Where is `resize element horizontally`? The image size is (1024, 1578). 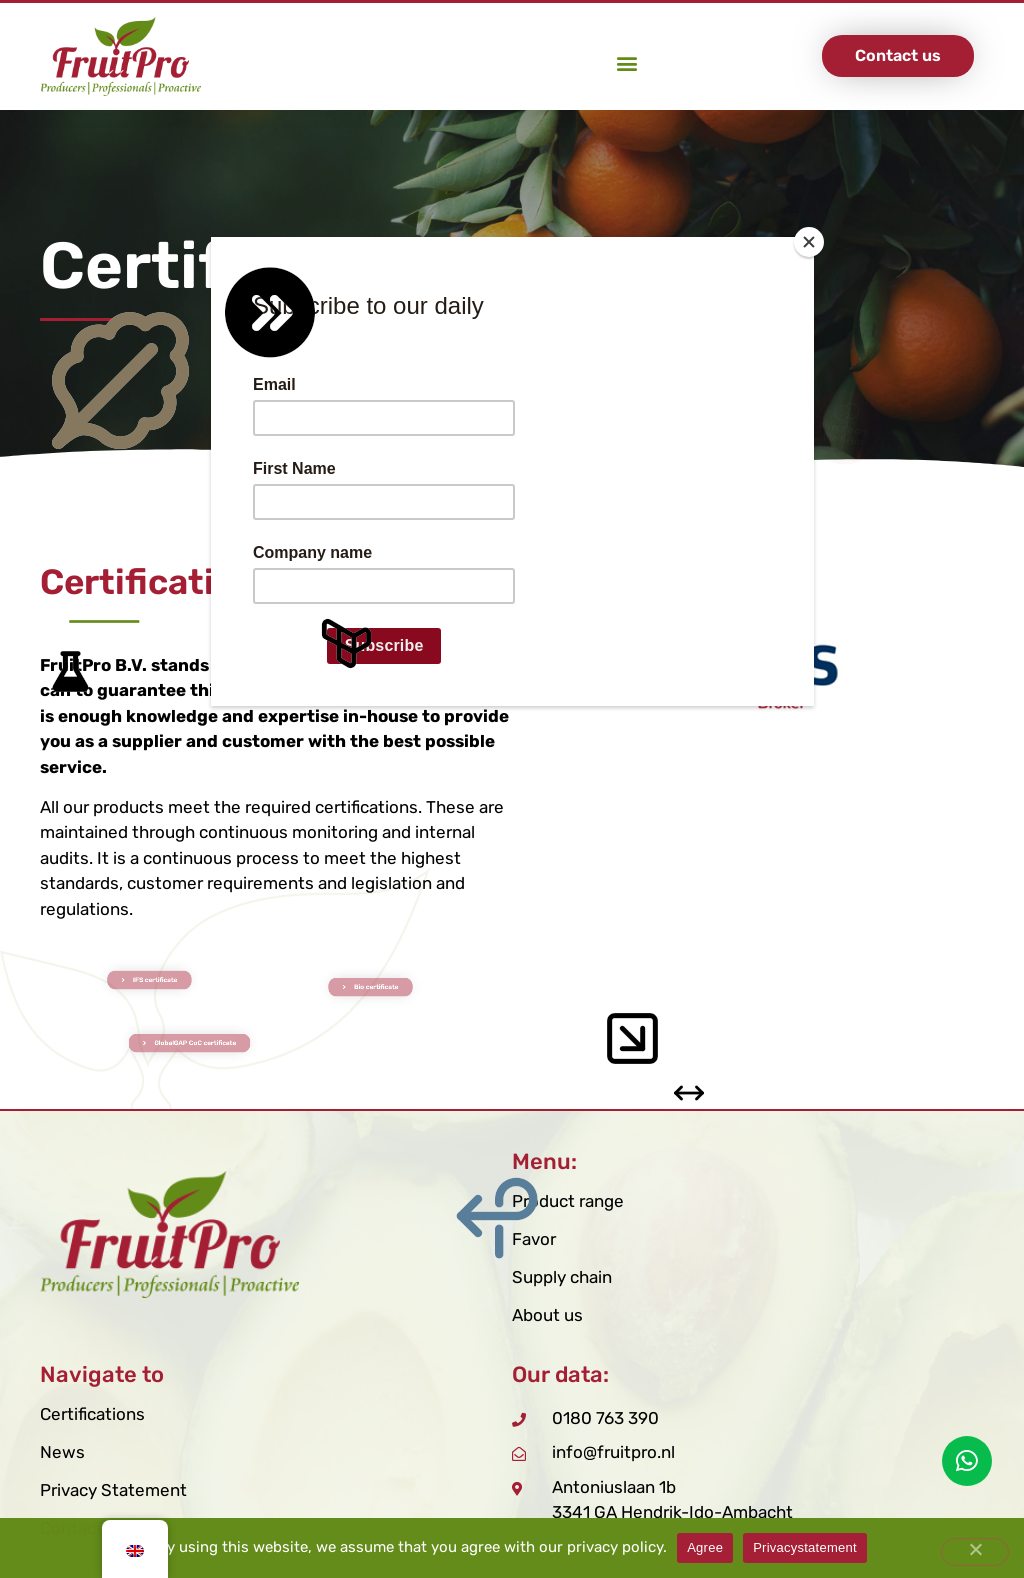 resize element horizontally is located at coordinates (689, 1093).